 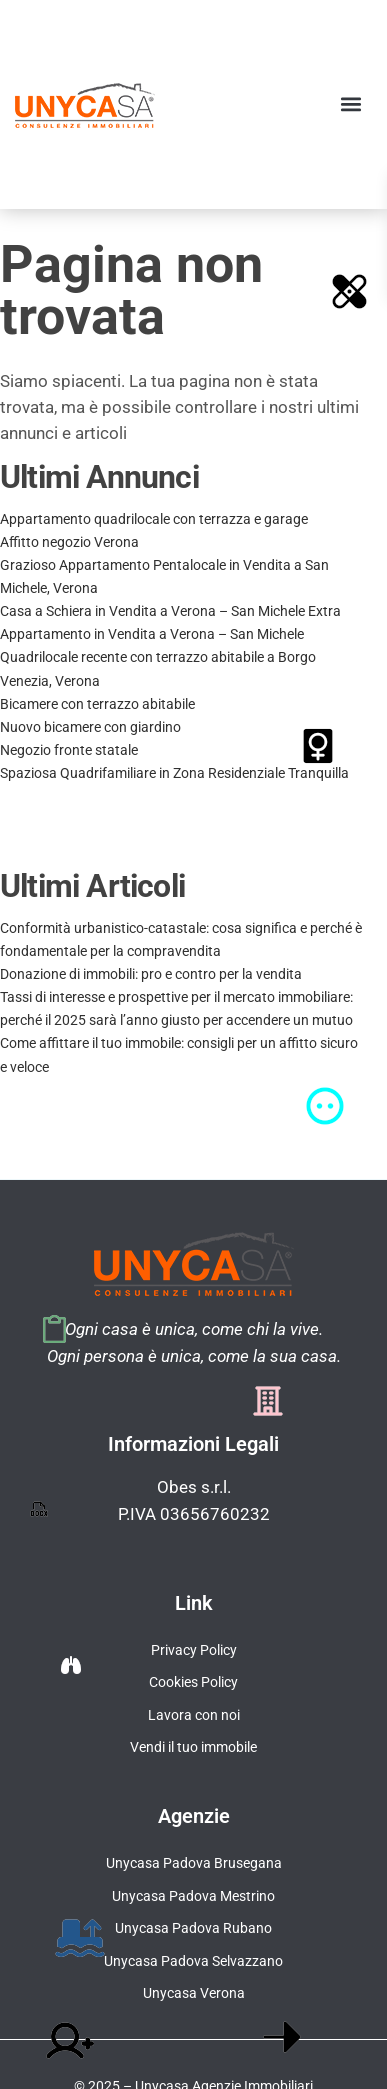 What do you see at coordinates (54, 1329) in the screenshot?
I see `copy to clipboard` at bounding box center [54, 1329].